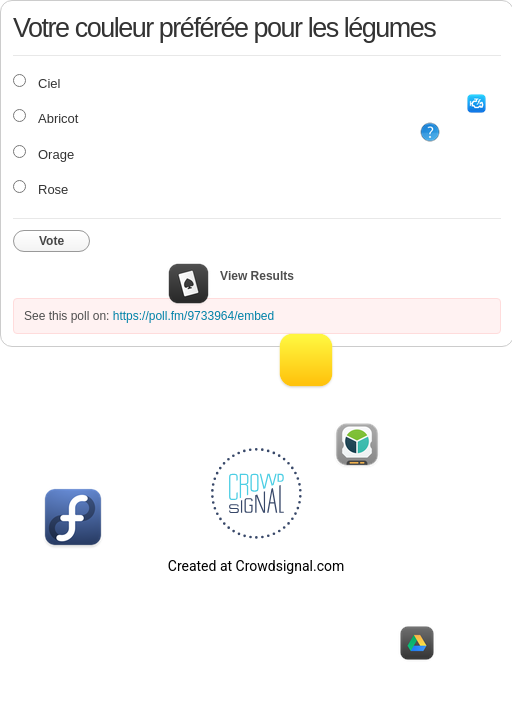  I want to click on open solitaire card game, so click(188, 283).